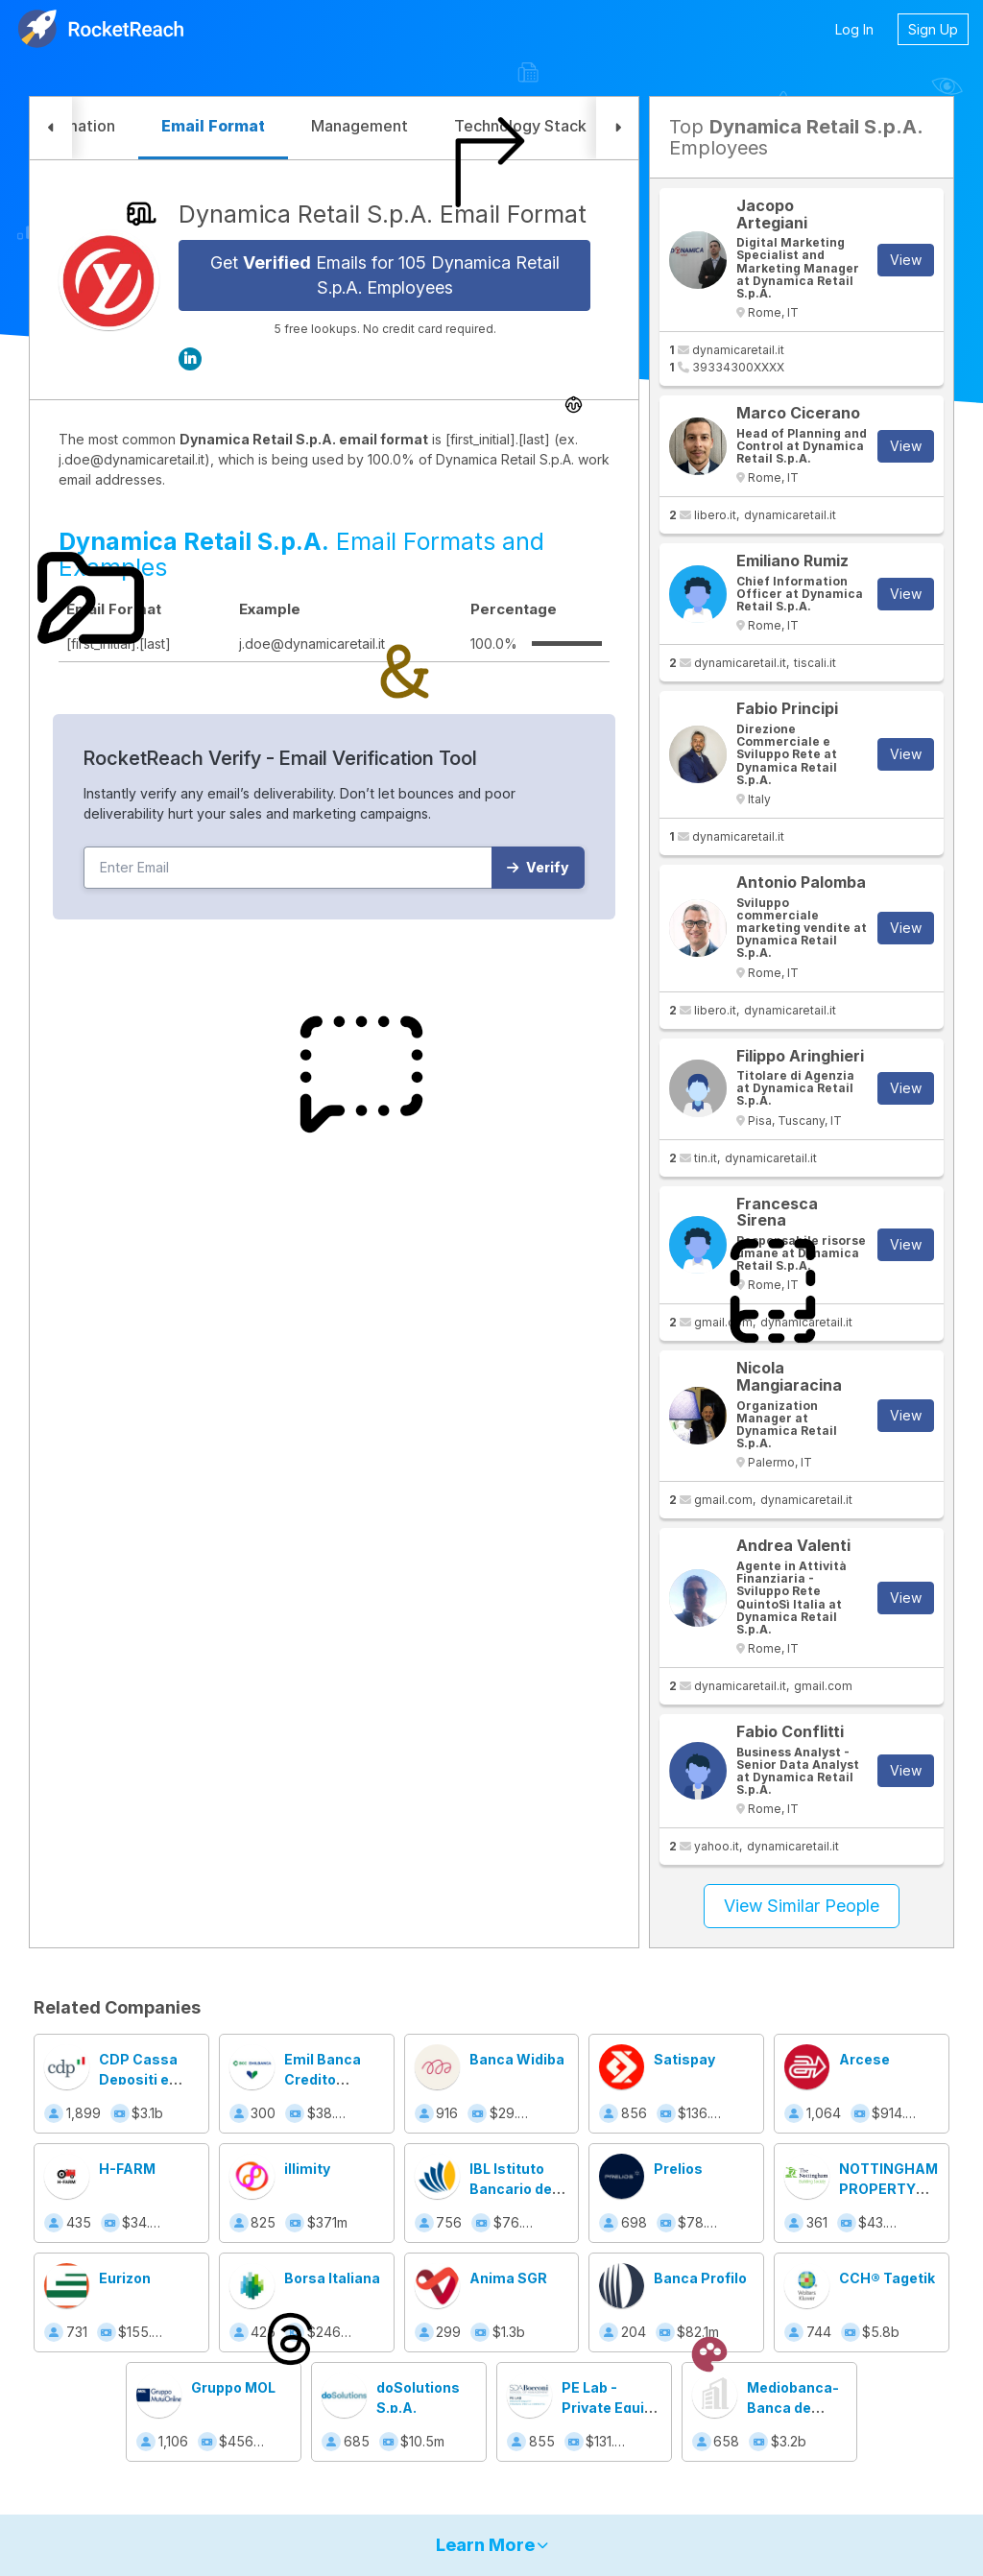 Image resolution: width=983 pixels, height=2576 pixels. Describe the element at coordinates (573, 404) in the screenshot. I see `view dessert menu options` at that location.